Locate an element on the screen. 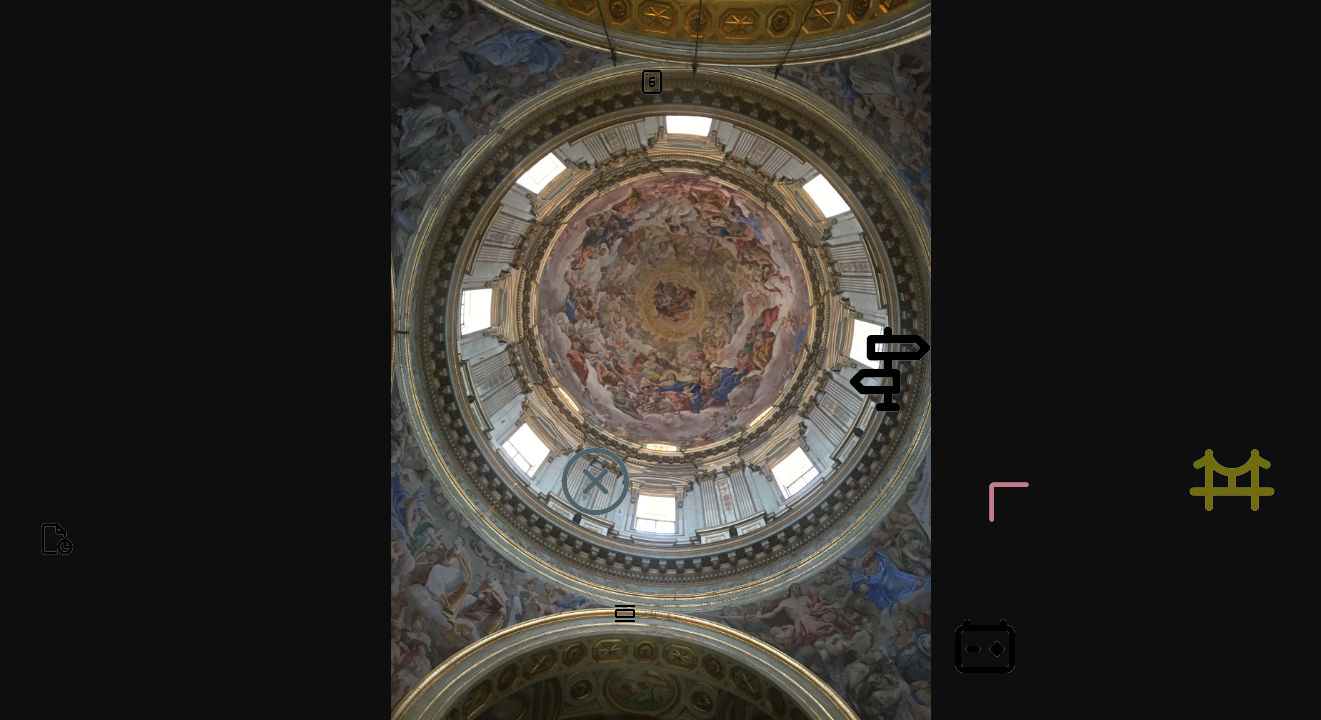 The width and height of the screenshot is (1321, 720). adjust corner radius of a shape is located at coordinates (1009, 502).